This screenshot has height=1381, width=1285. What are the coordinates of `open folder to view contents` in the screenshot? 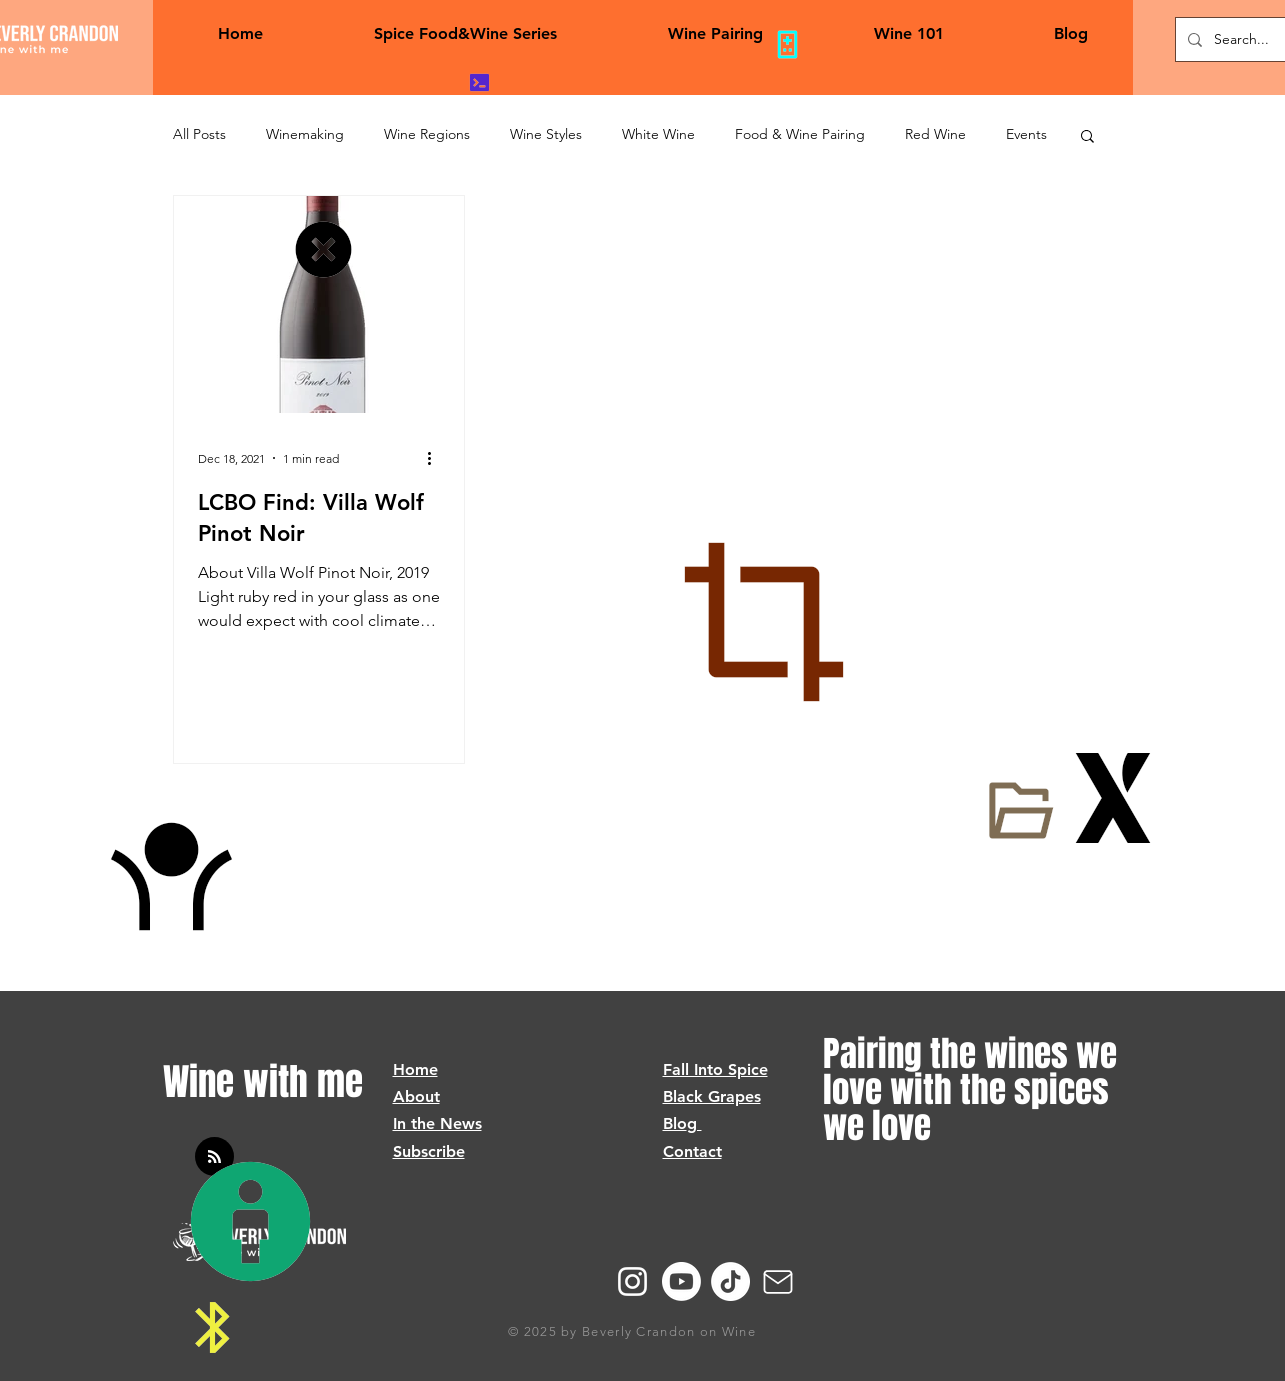 It's located at (1020, 810).